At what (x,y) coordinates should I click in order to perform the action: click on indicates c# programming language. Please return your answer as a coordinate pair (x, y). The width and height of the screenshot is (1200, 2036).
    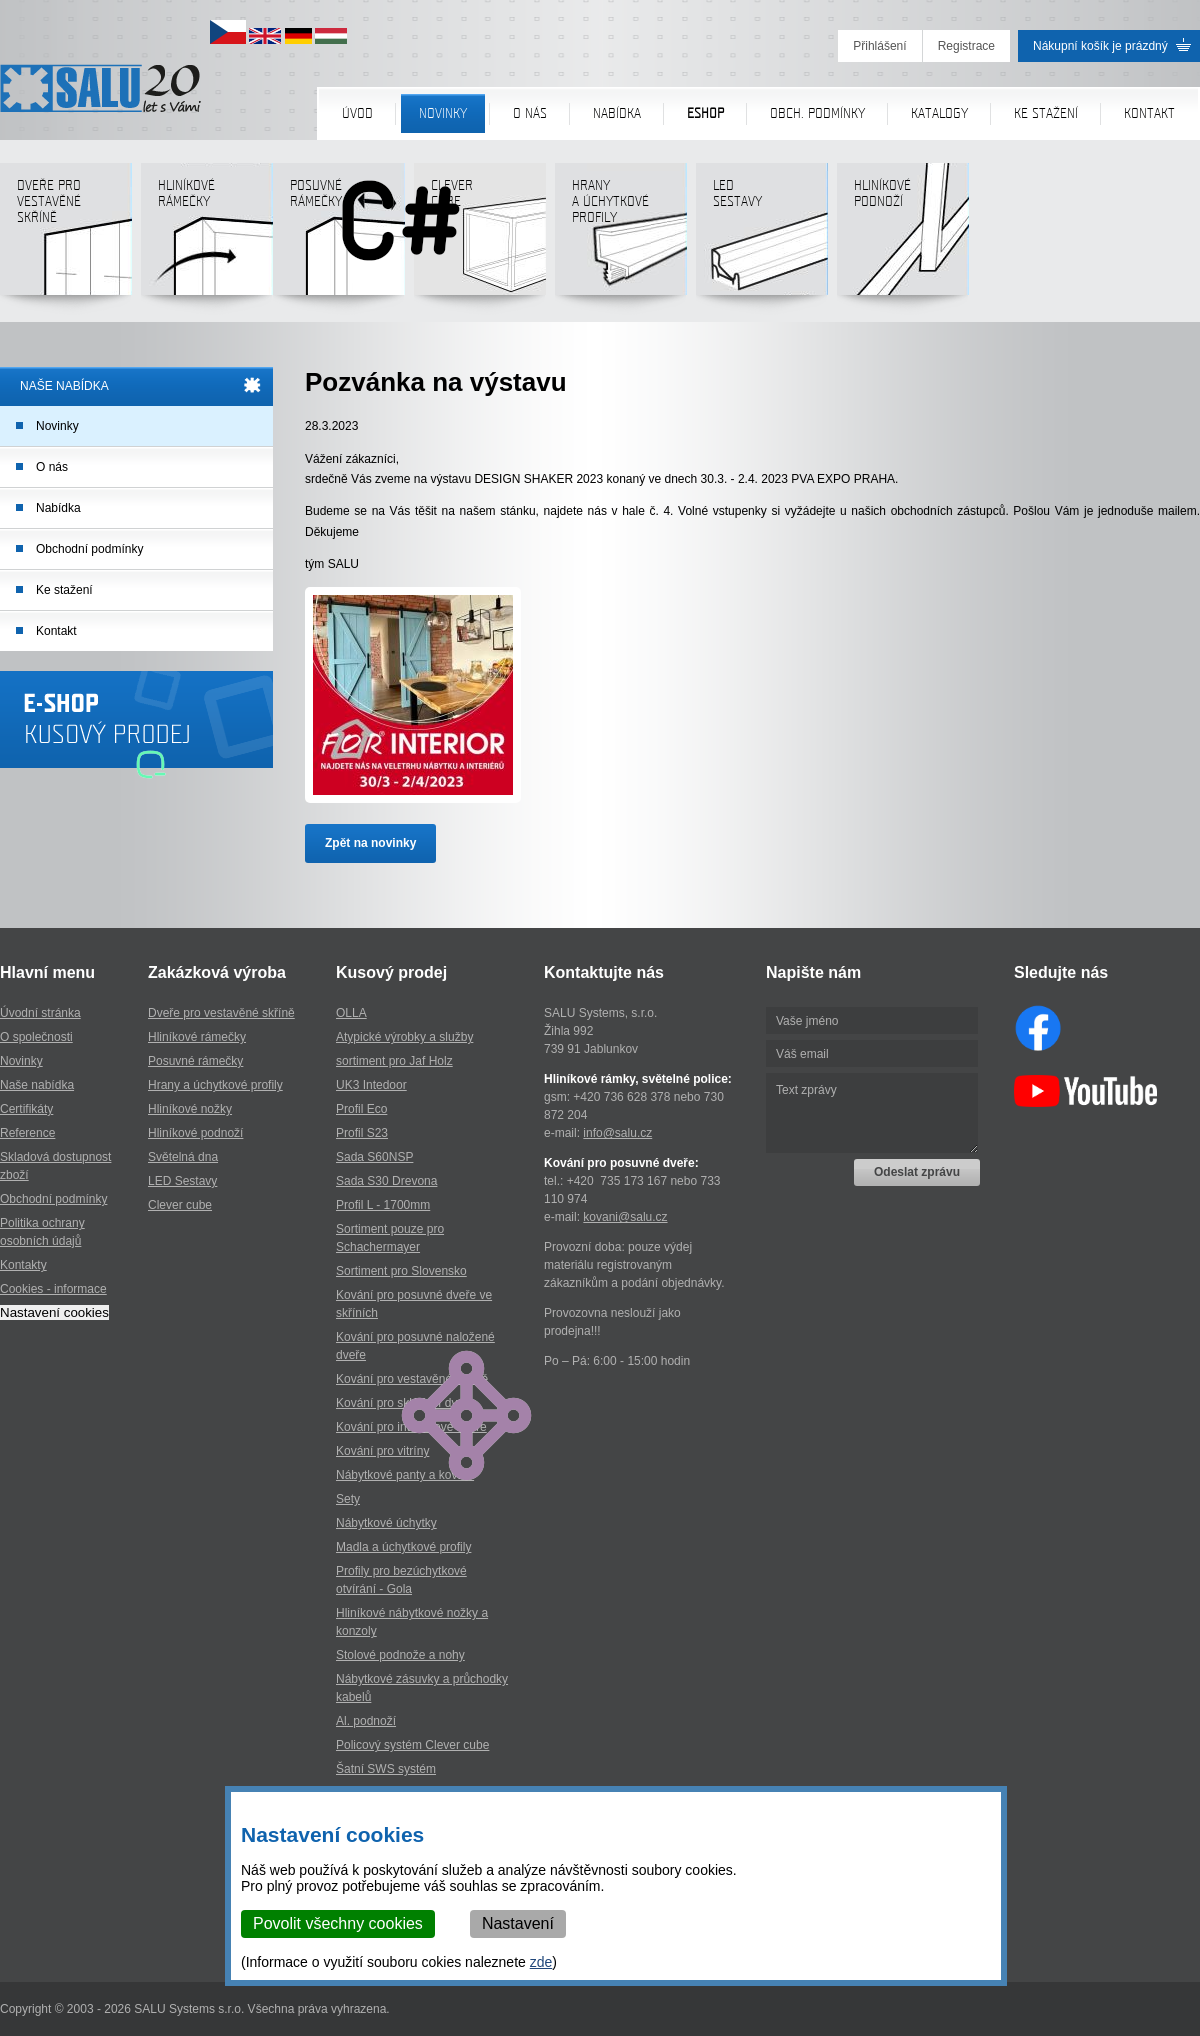
    Looking at the image, I should click on (399, 220).